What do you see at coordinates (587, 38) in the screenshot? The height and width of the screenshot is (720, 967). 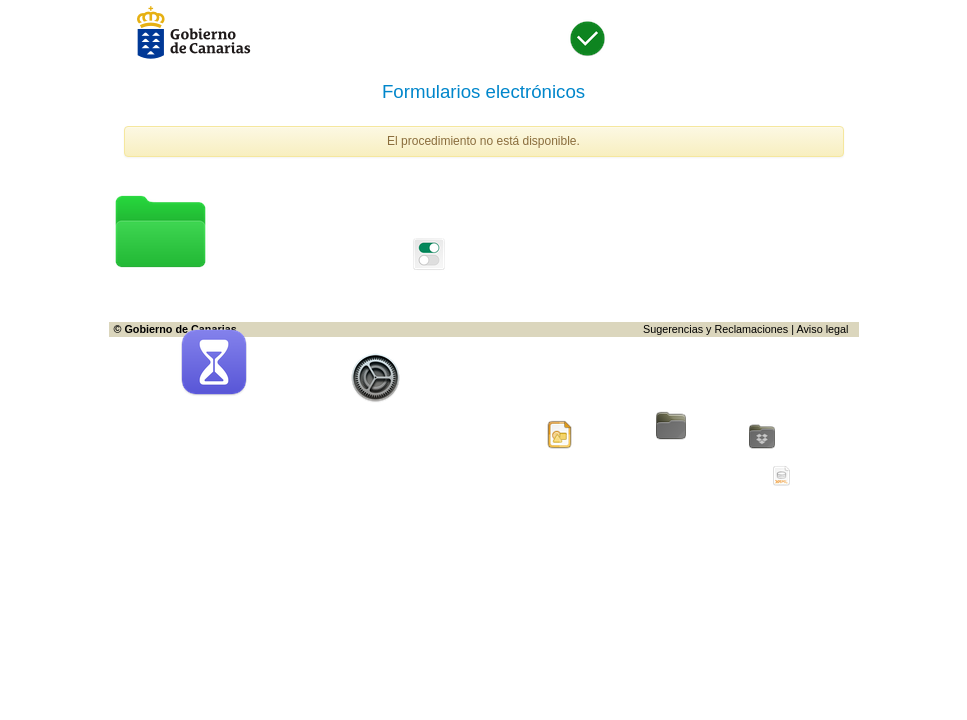 I see `dropbox sync completed successfully` at bounding box center [587, 38].